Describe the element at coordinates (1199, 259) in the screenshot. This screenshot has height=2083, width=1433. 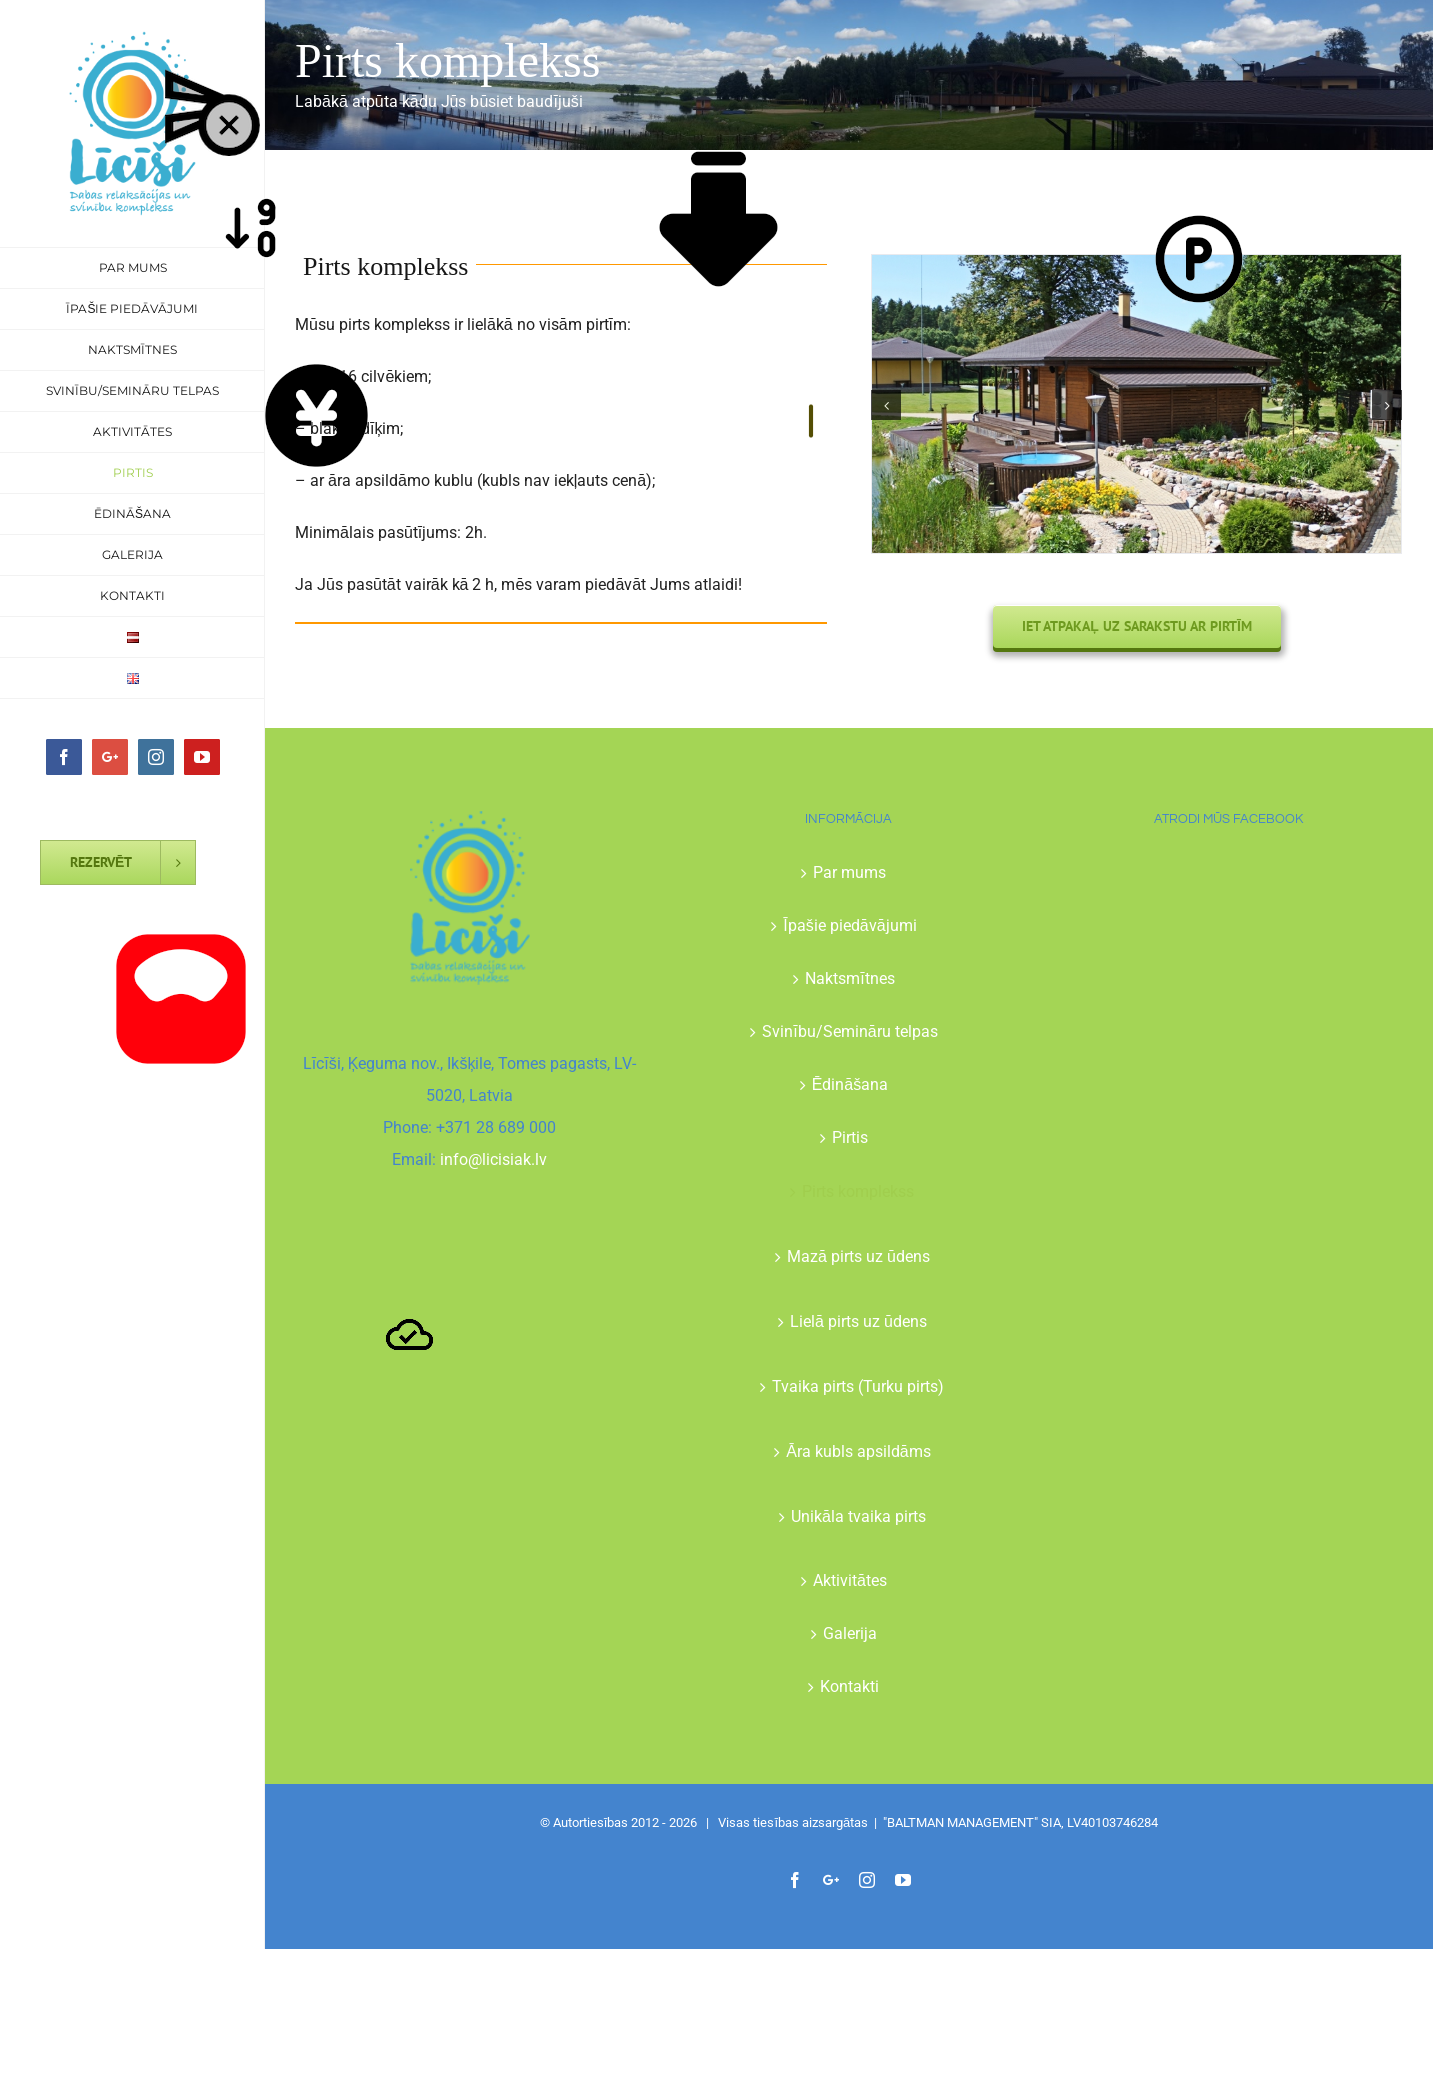
I see `parking available or parking location` at that location.